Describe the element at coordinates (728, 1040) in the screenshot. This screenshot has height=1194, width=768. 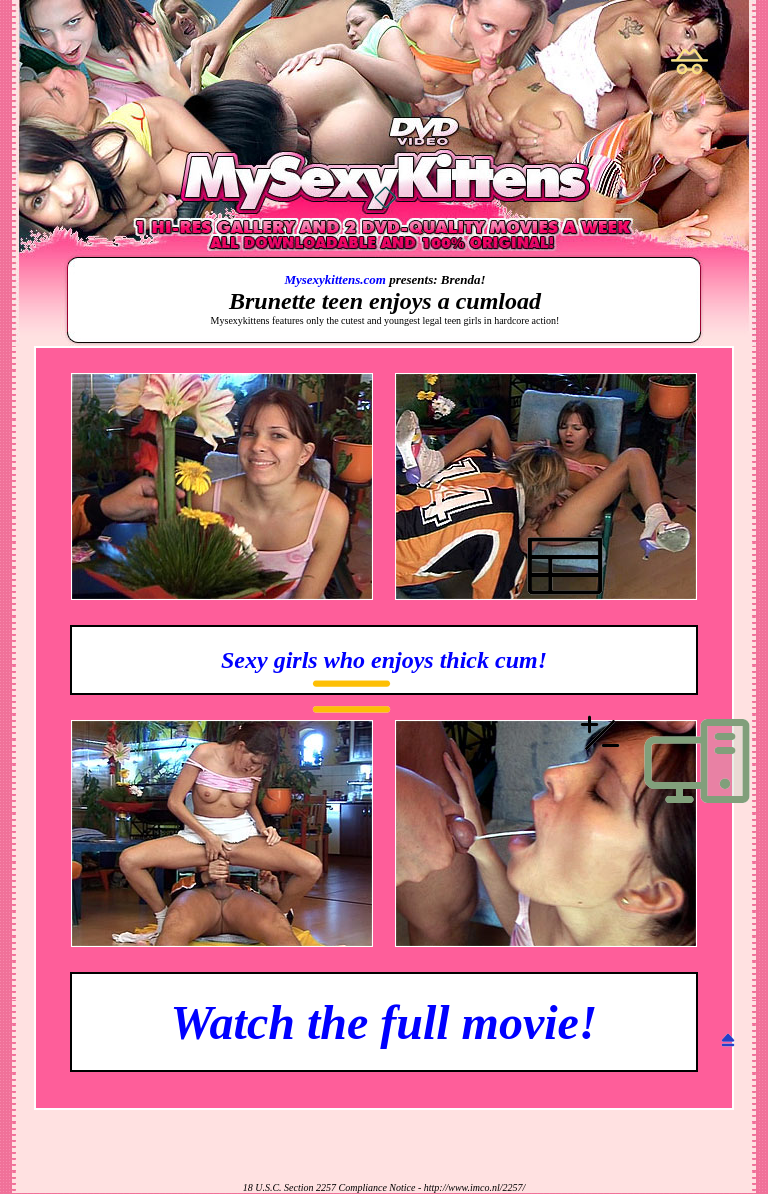
I see `eject media or removable device` at that location.